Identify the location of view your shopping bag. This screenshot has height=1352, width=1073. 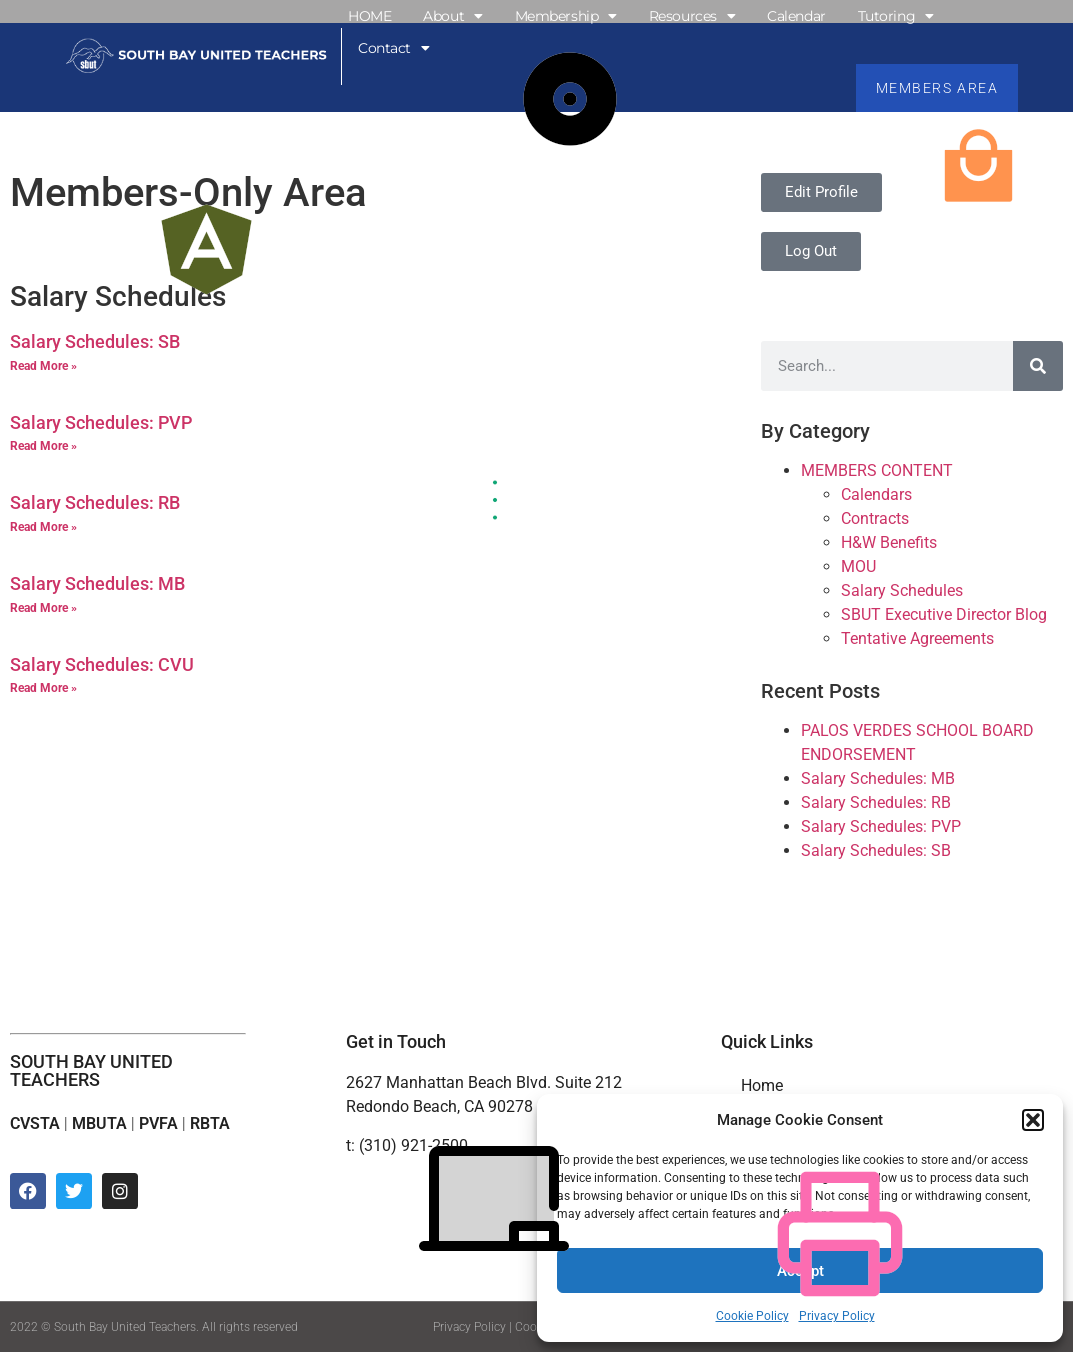
(978, 165).